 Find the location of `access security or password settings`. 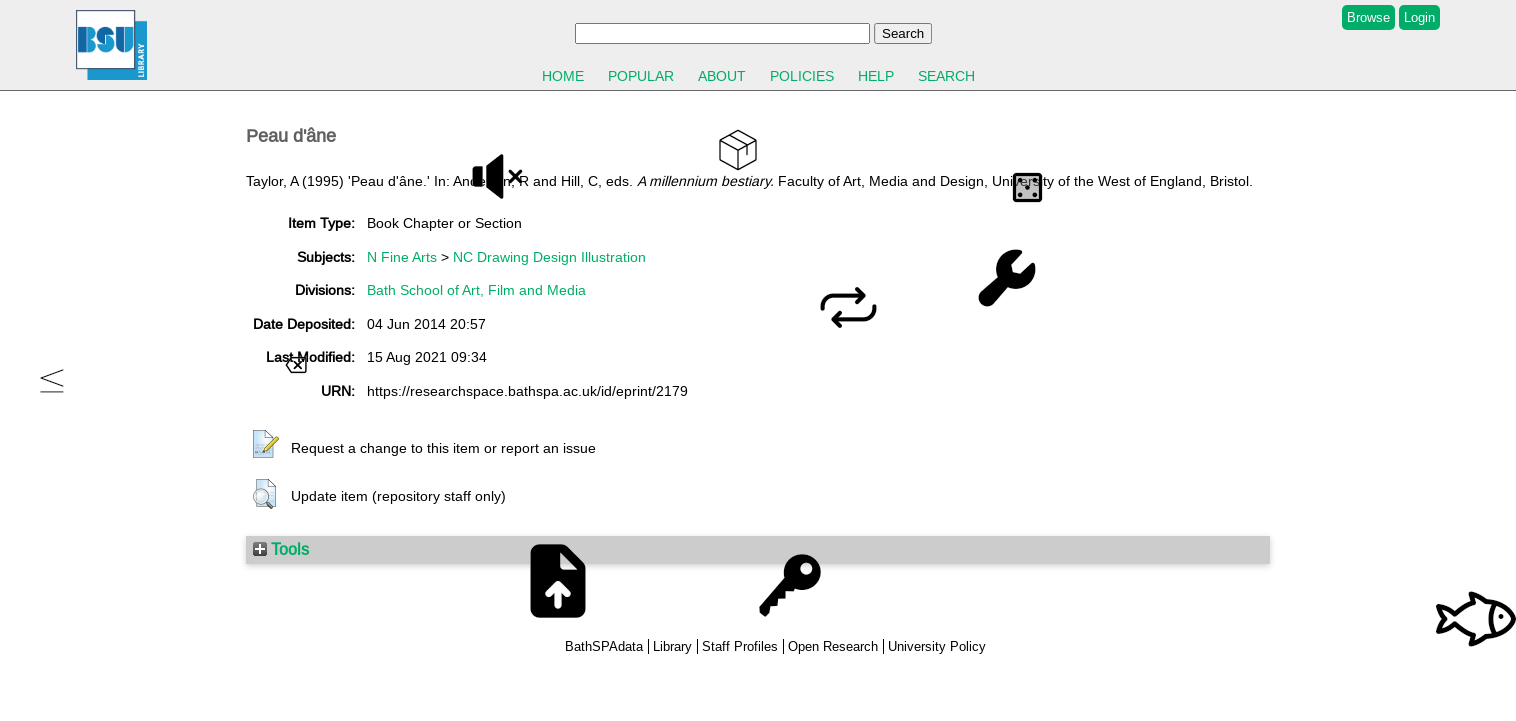

access security or password settings is located at coordinates (789, 585).